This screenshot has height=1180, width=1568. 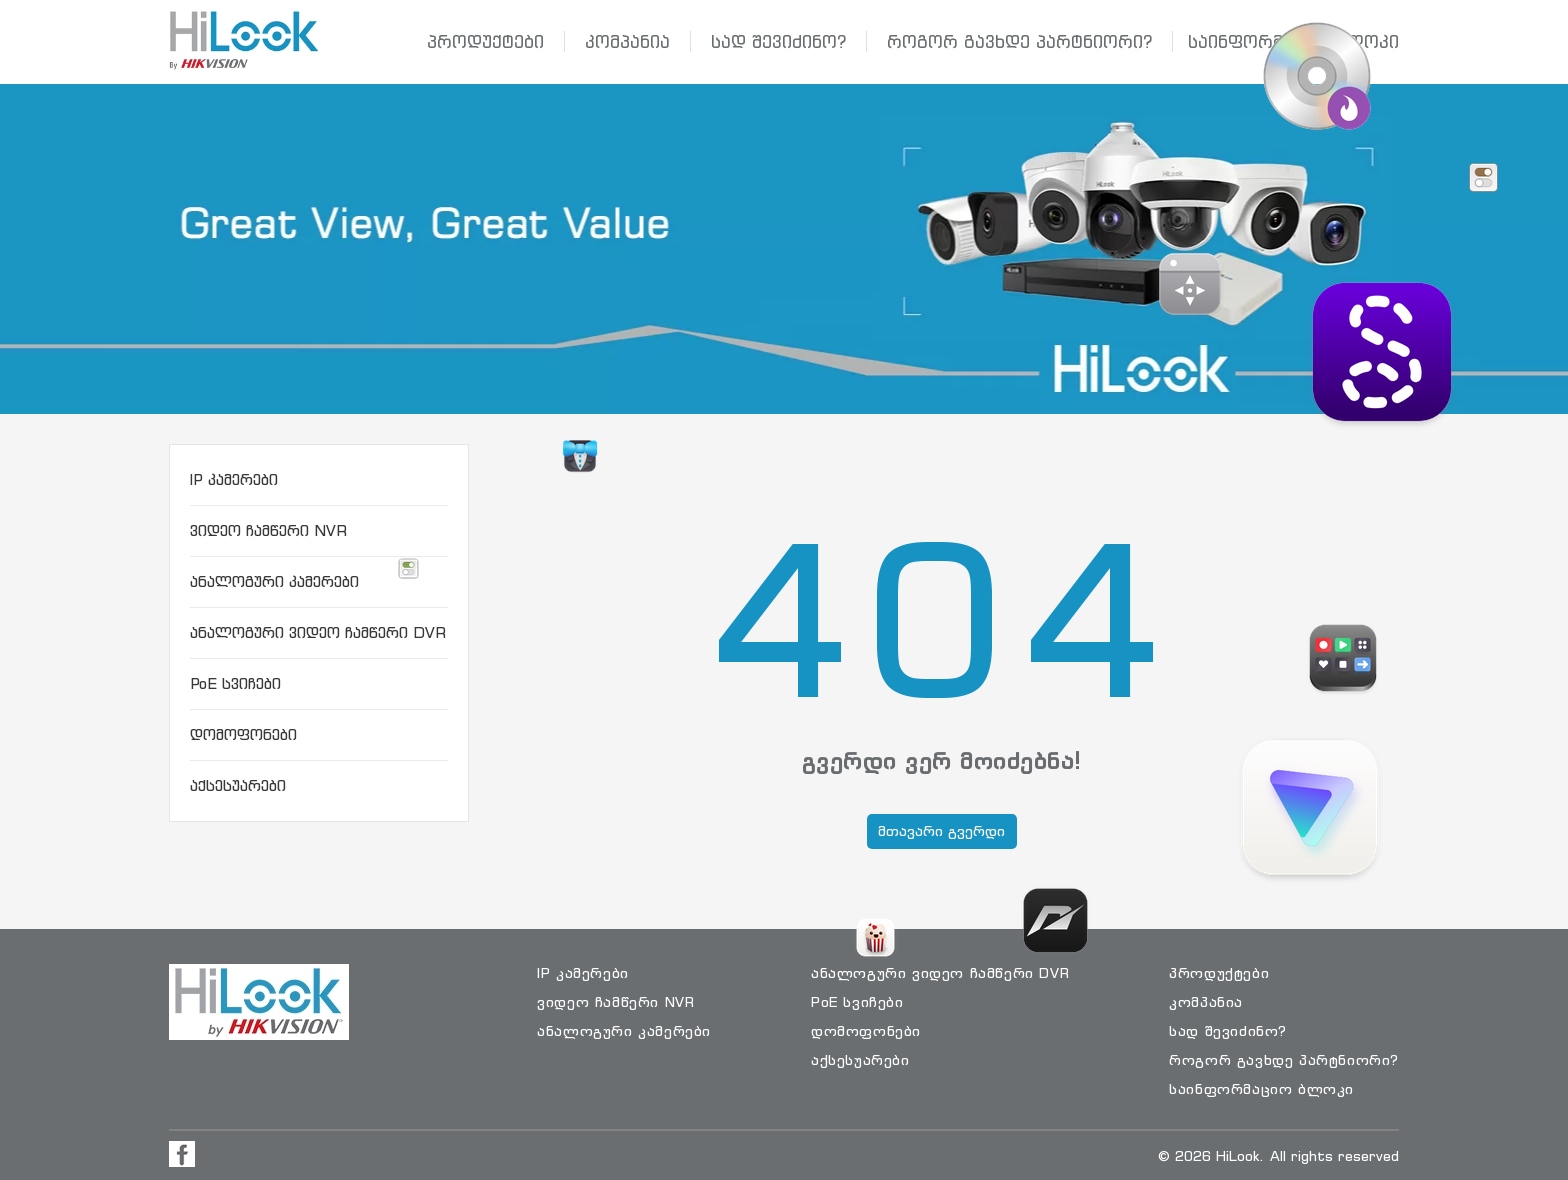 What do you see at coordinates (580, 456) in the screenshot?
I see `open butler app` at bounding box center [580, 456].